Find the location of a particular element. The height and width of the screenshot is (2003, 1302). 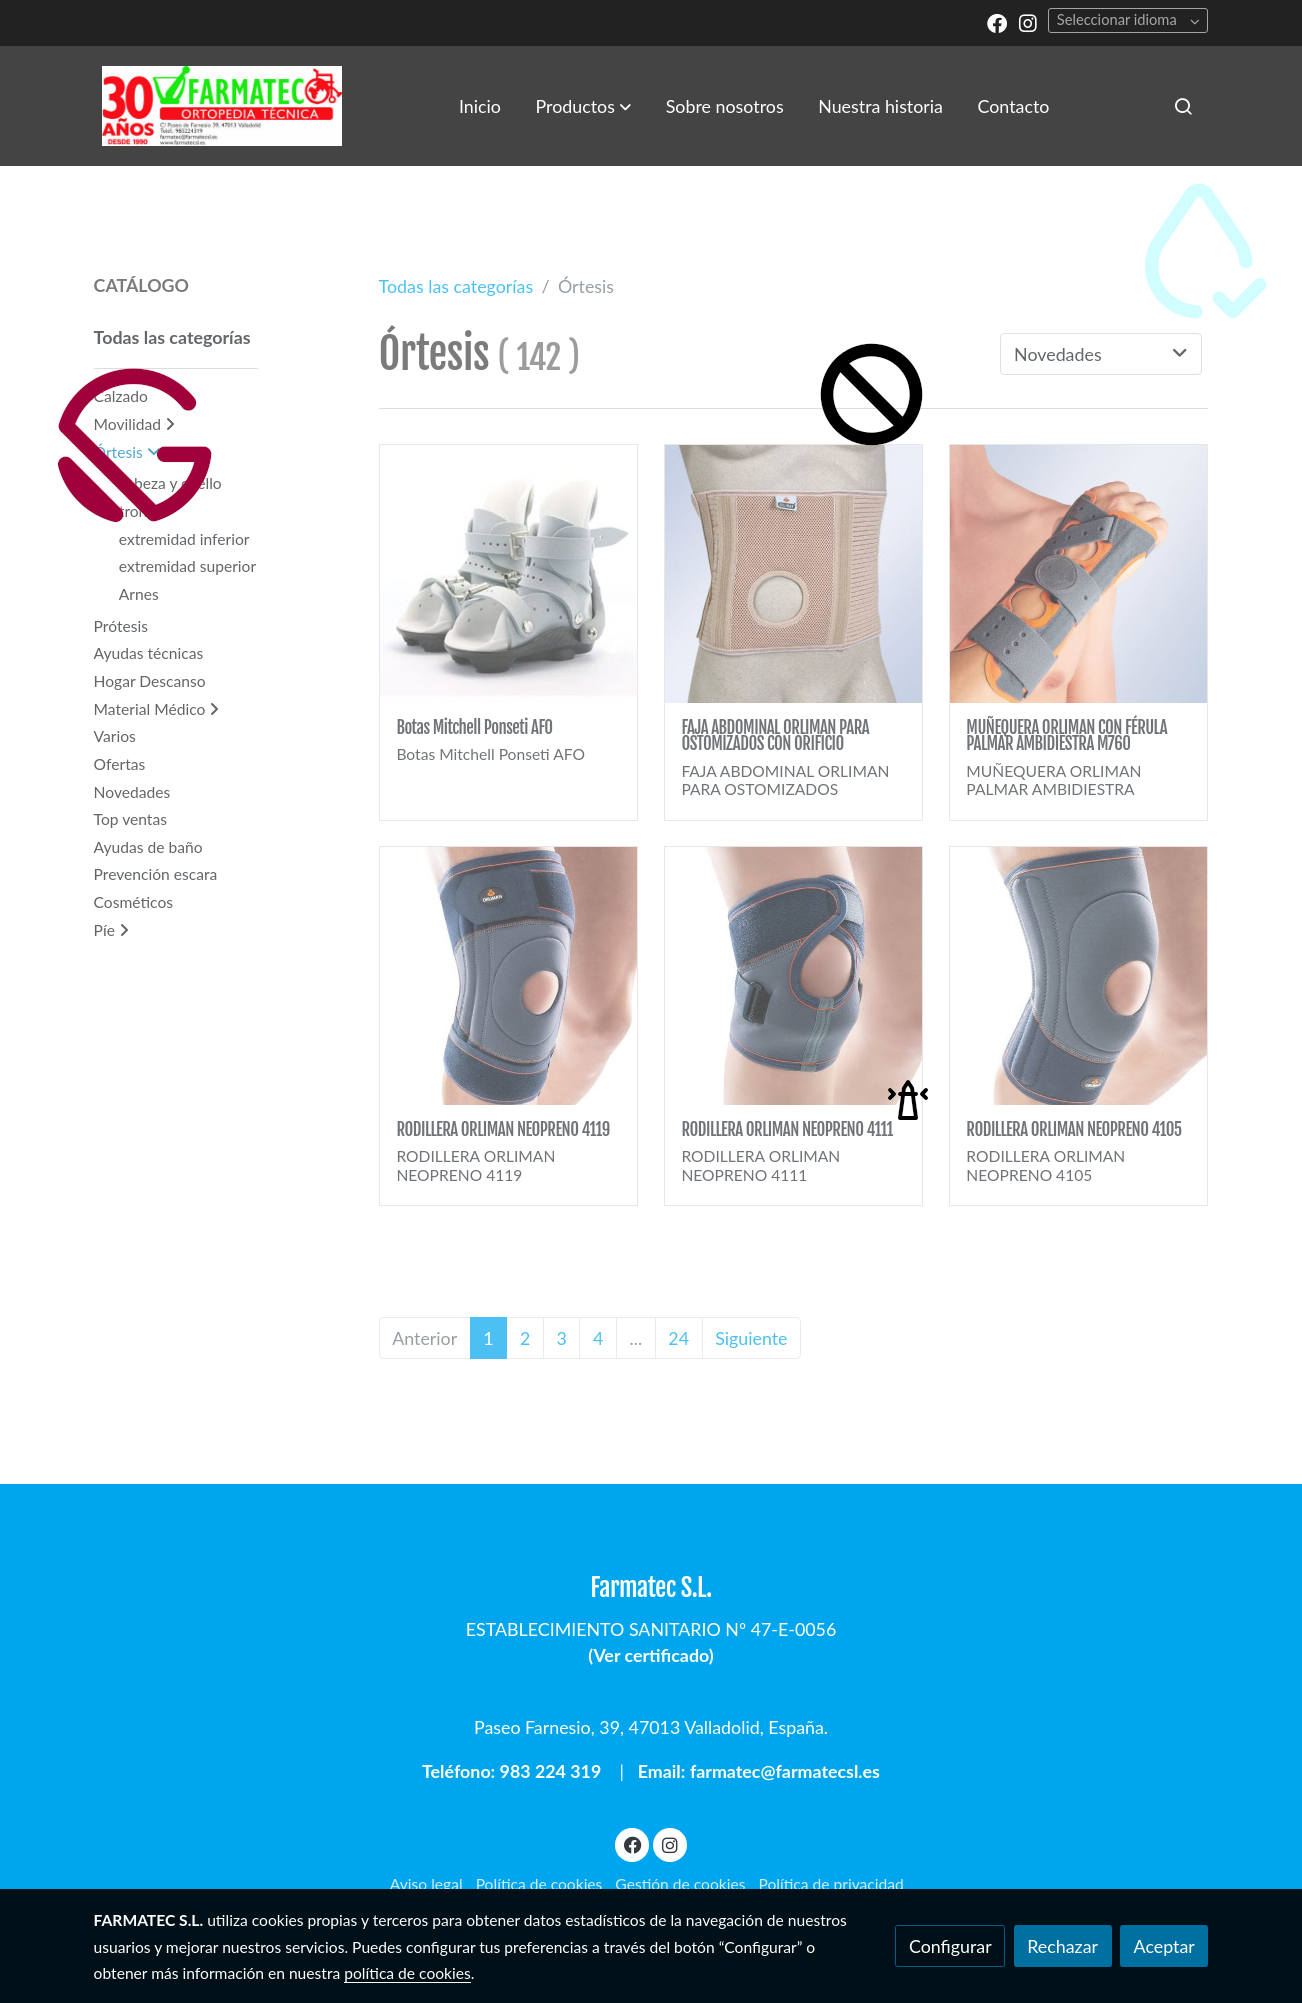

Gatsby framework logo is located at coordinates (133, 446).